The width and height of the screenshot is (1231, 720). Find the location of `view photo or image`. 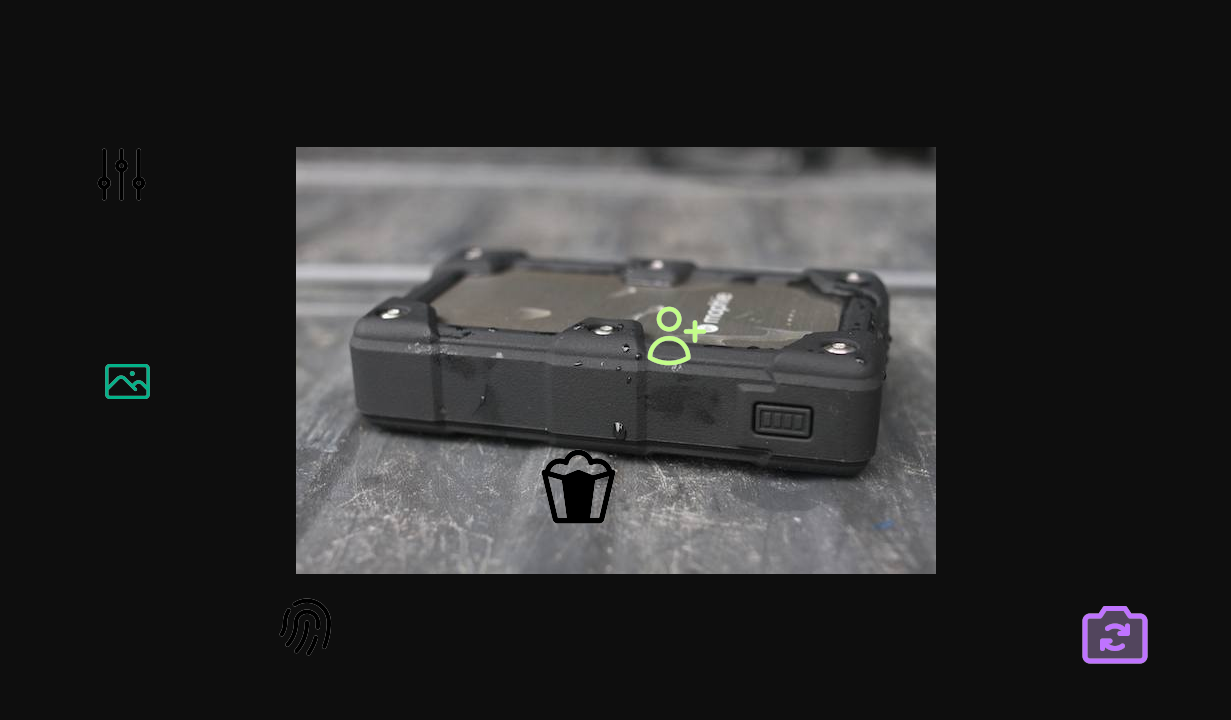

view photo or image is located at coordinates (127, 381).